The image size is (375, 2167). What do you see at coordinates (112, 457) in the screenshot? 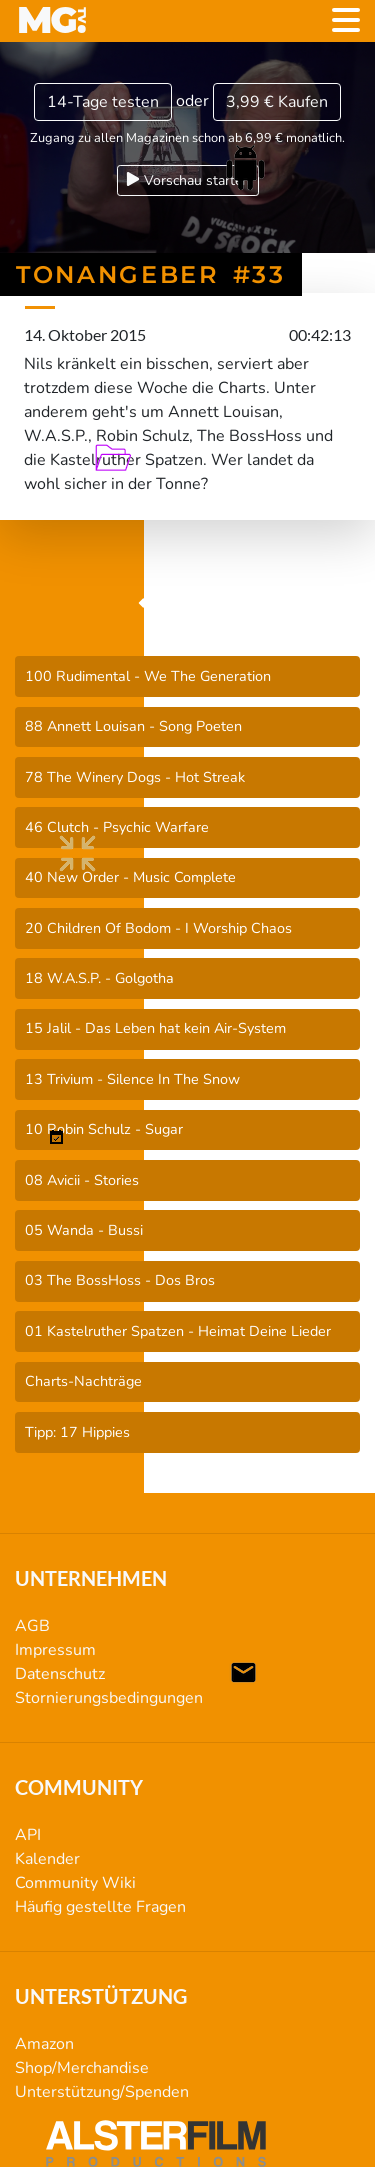
I see `open folder containing files` at bounding box center [112, 457].